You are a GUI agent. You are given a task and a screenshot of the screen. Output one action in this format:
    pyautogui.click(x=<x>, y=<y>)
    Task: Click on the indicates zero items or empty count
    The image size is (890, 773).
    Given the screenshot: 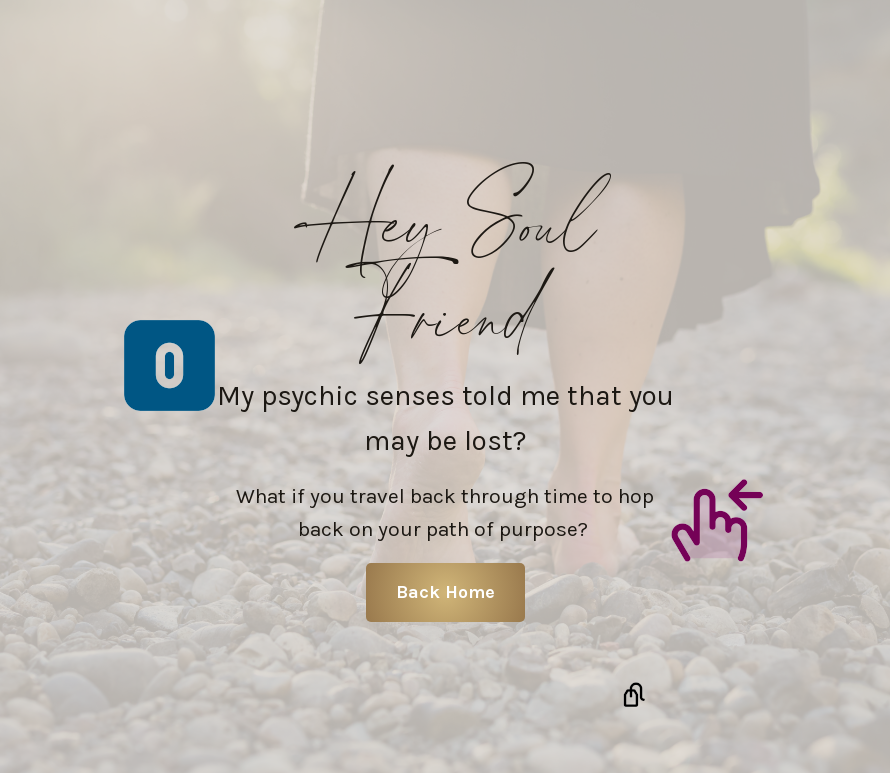 What is the action you would take?
    pyautogui.click(x=169, y=365)
    